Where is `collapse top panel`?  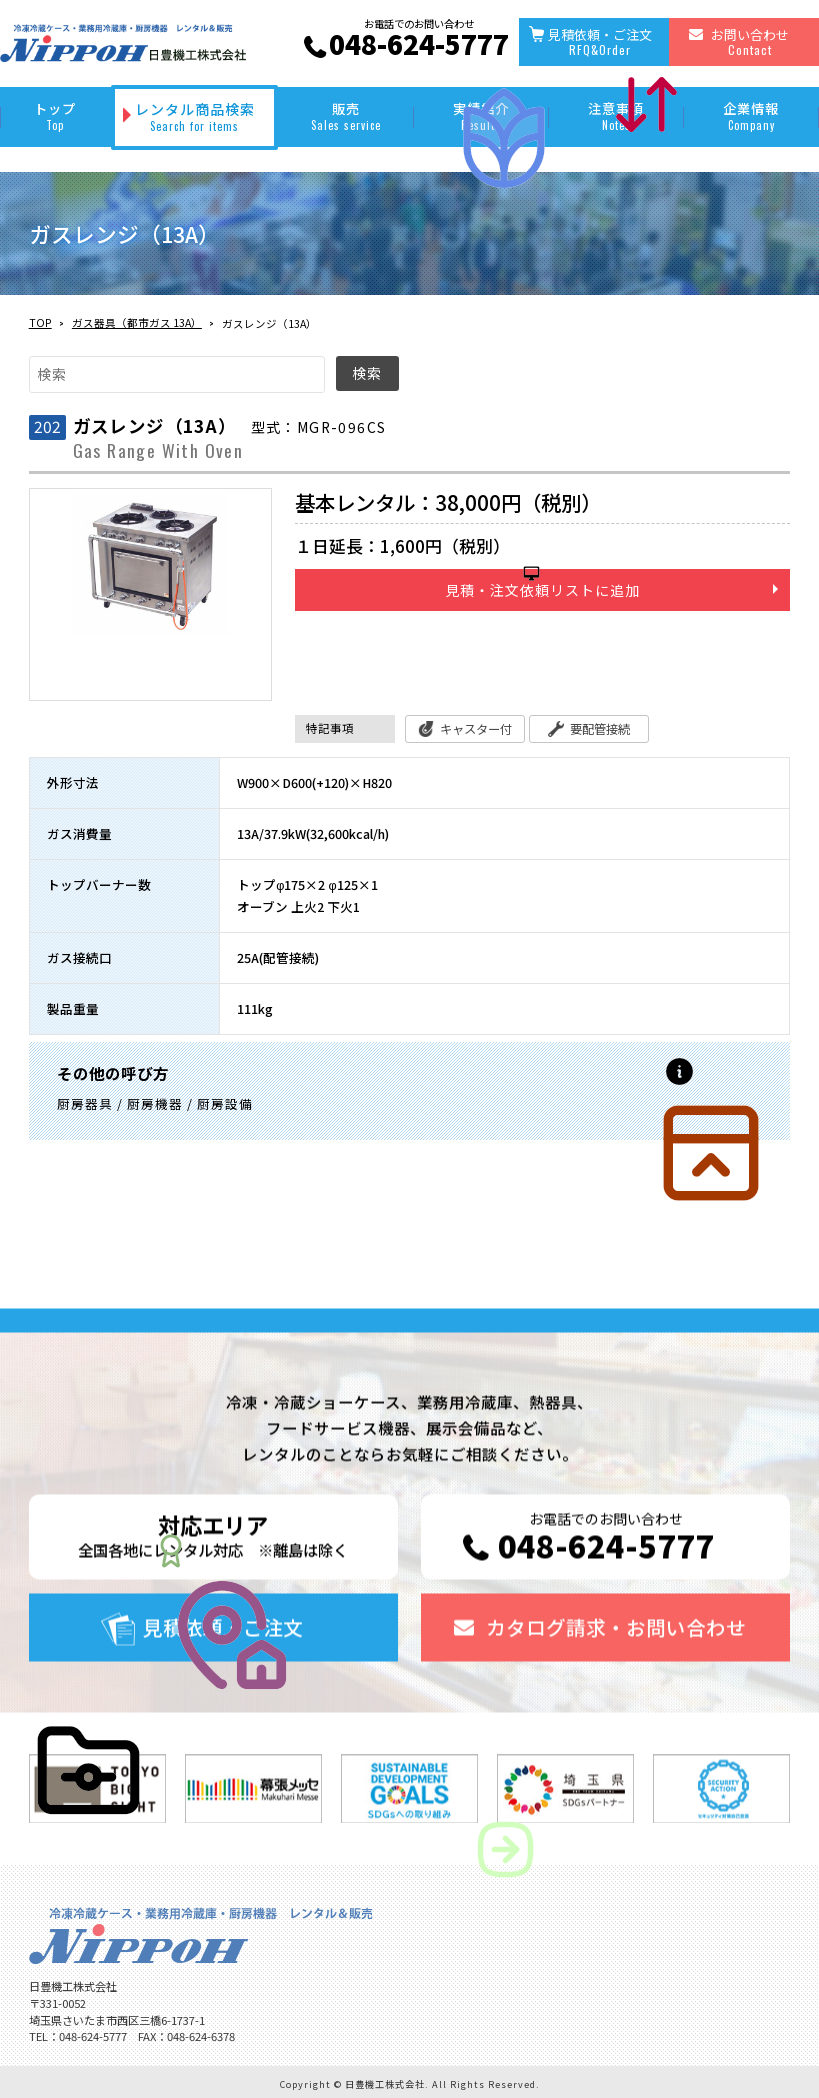 collapse top panel is located at coordinates (711, 1153).